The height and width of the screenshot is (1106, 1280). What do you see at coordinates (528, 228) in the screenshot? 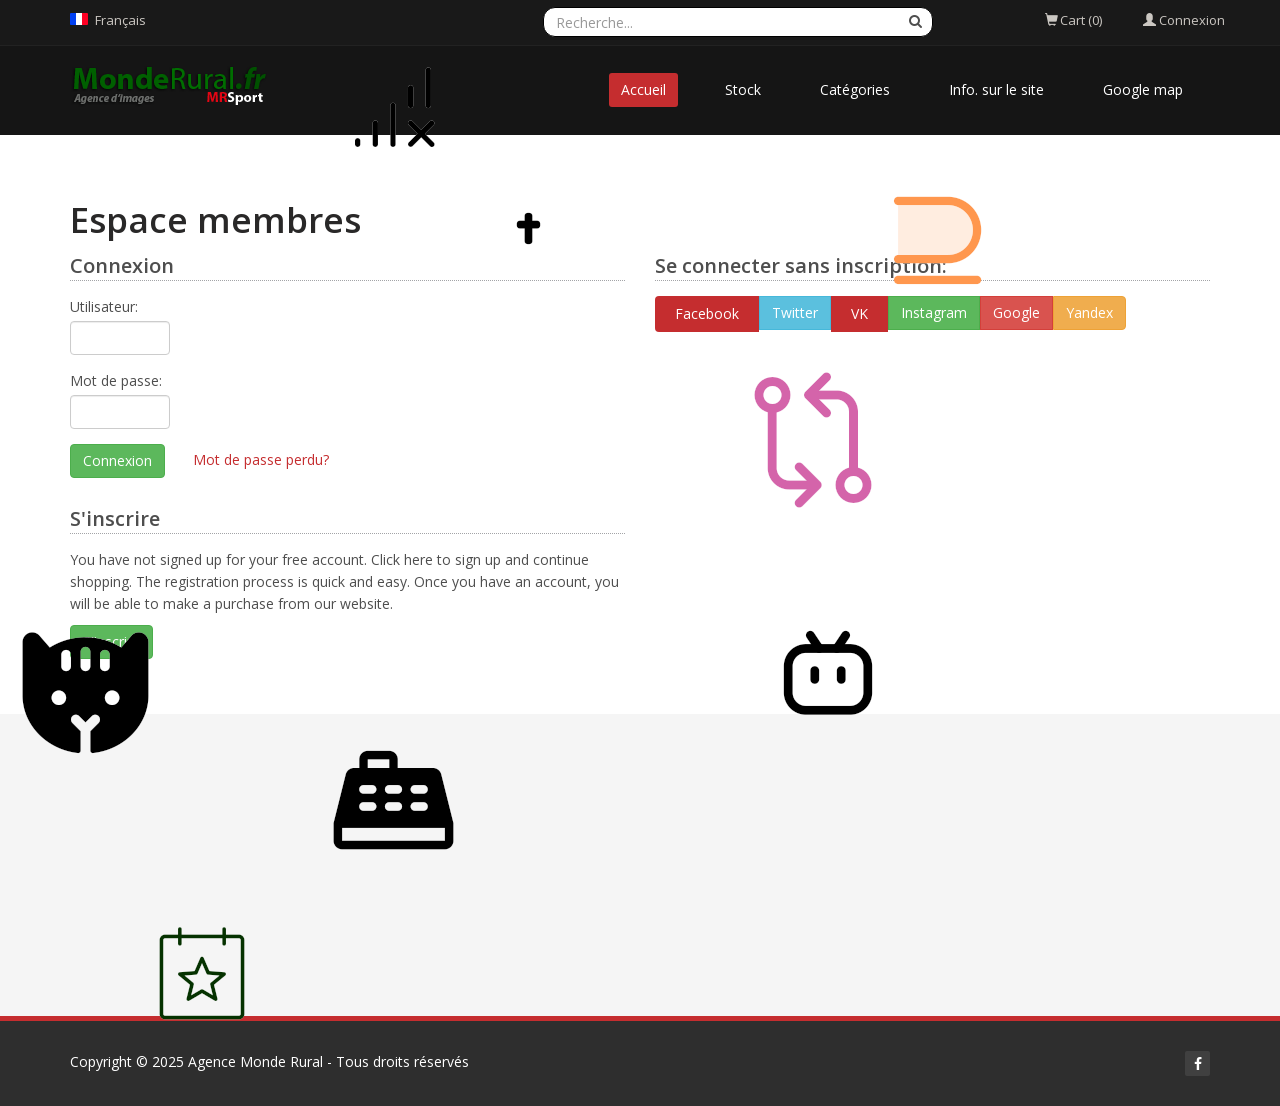
I see `indicates a religious or faith-based feature` at bounding box center [528, 228].